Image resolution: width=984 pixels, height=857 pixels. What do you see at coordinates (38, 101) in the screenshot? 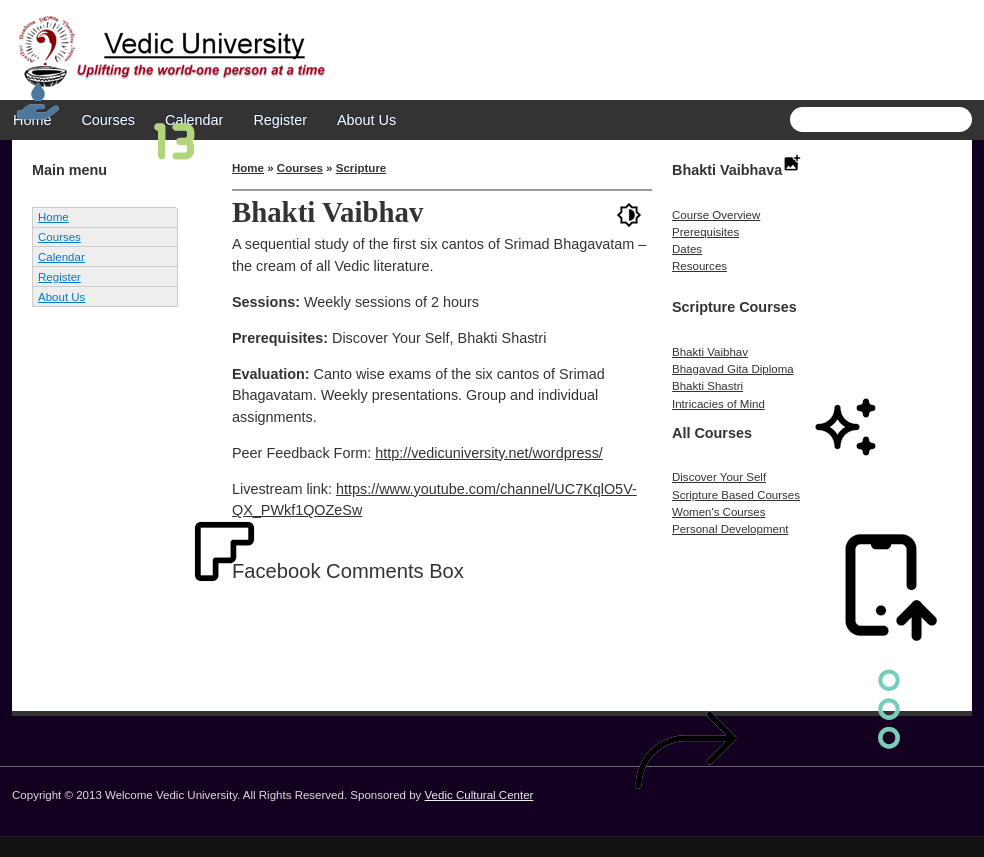
I see `access water conservation or donation features` at bounding box center [38, 101].